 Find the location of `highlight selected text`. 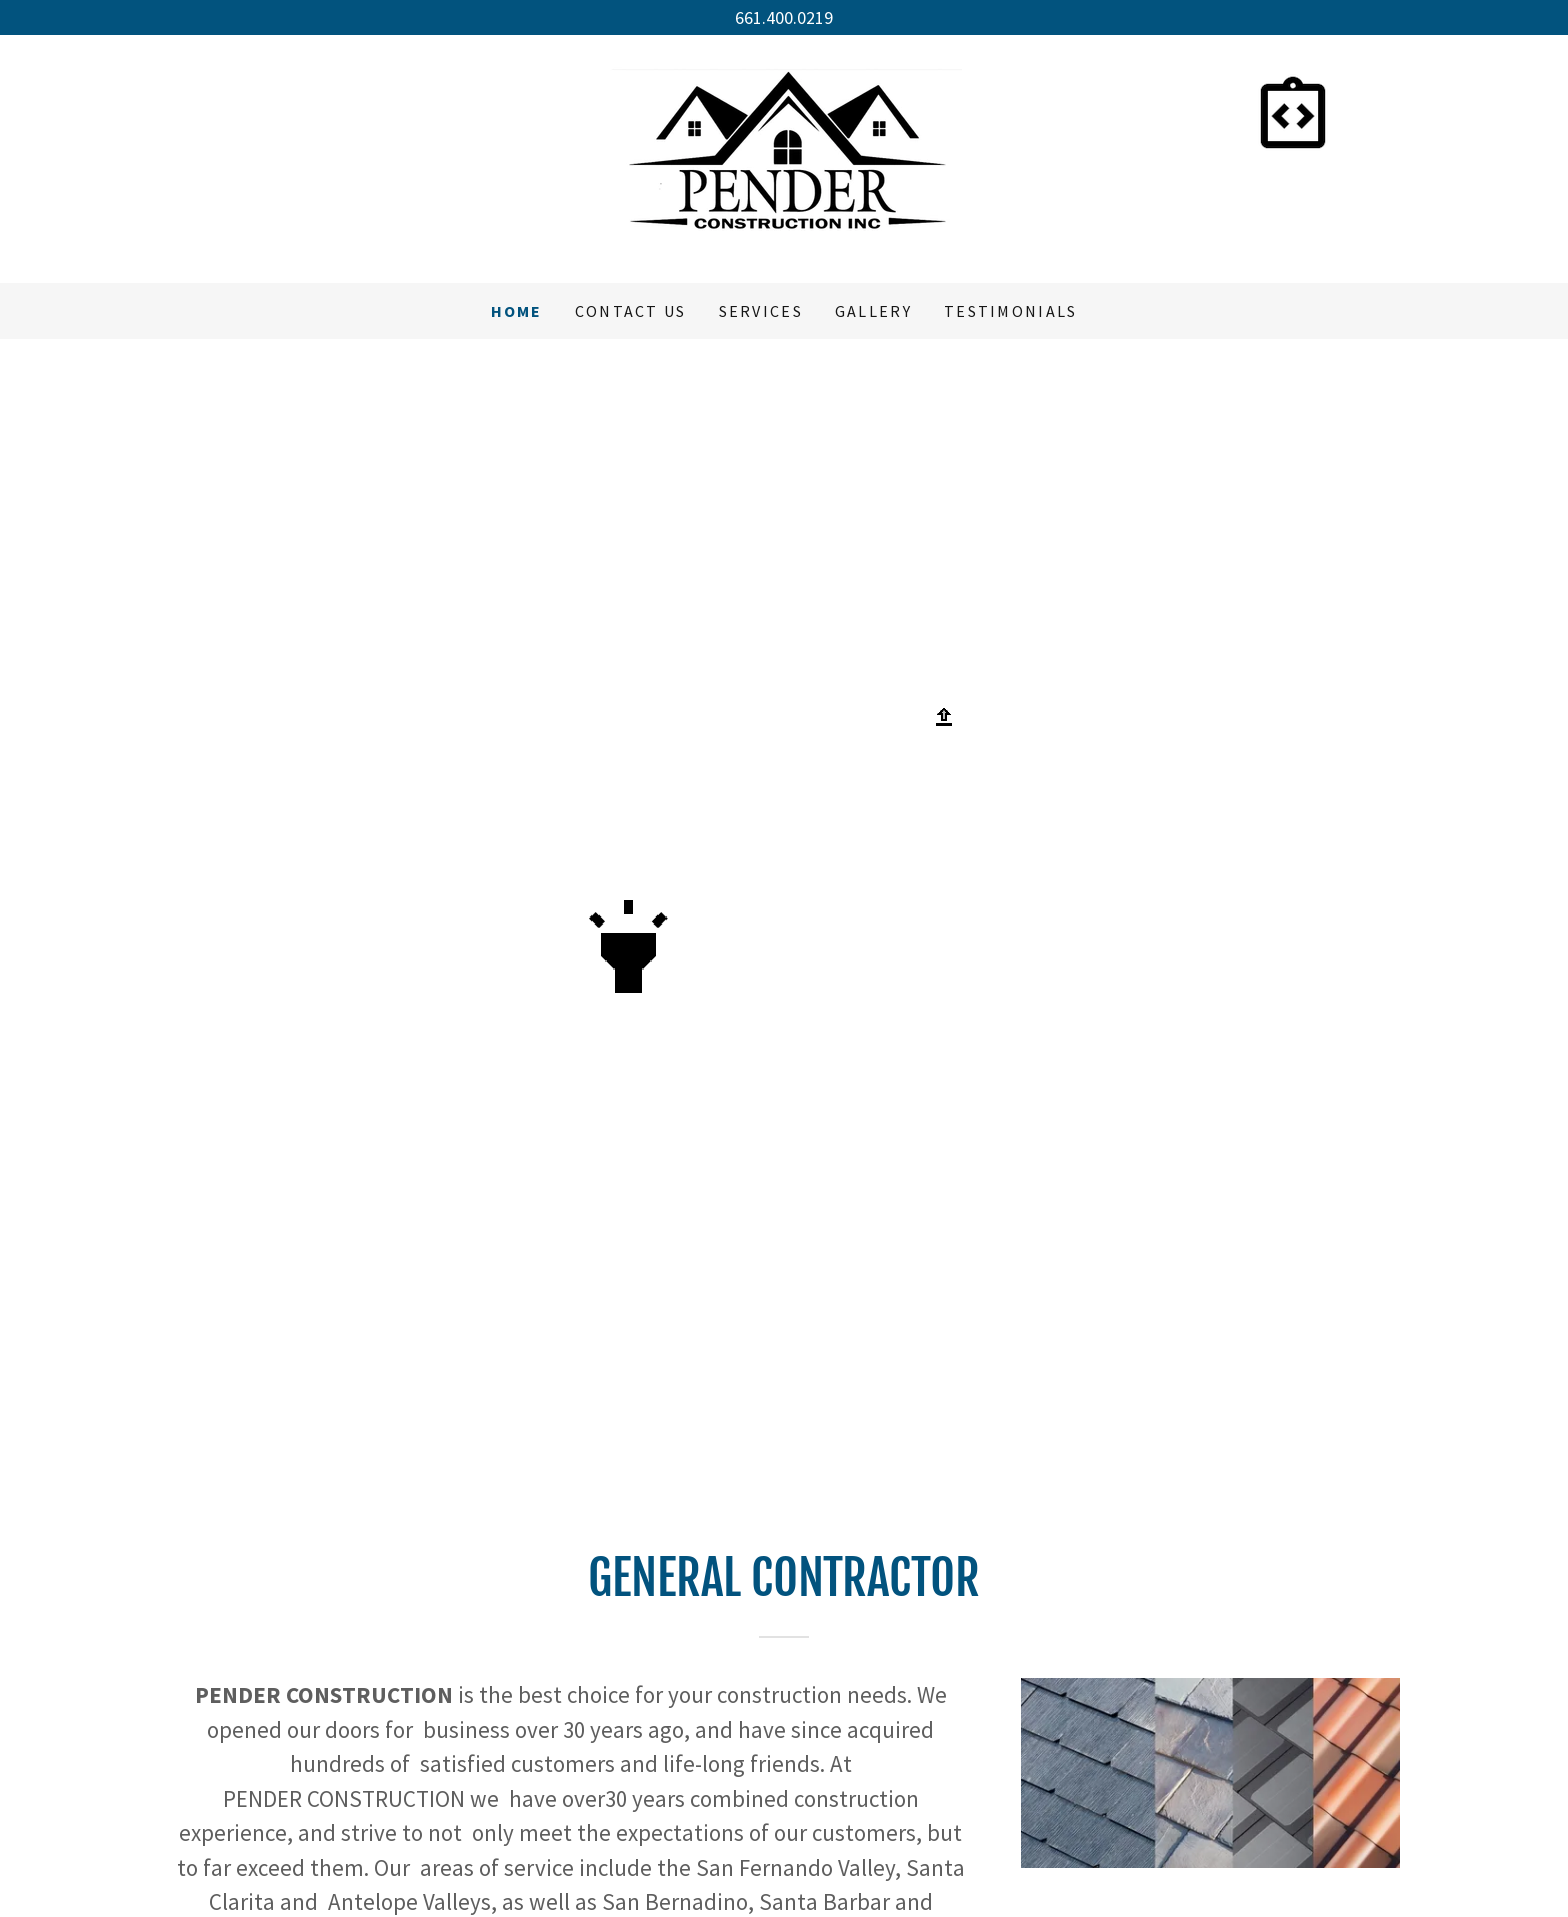

highlight selected text is located at coordinates (628, 946).